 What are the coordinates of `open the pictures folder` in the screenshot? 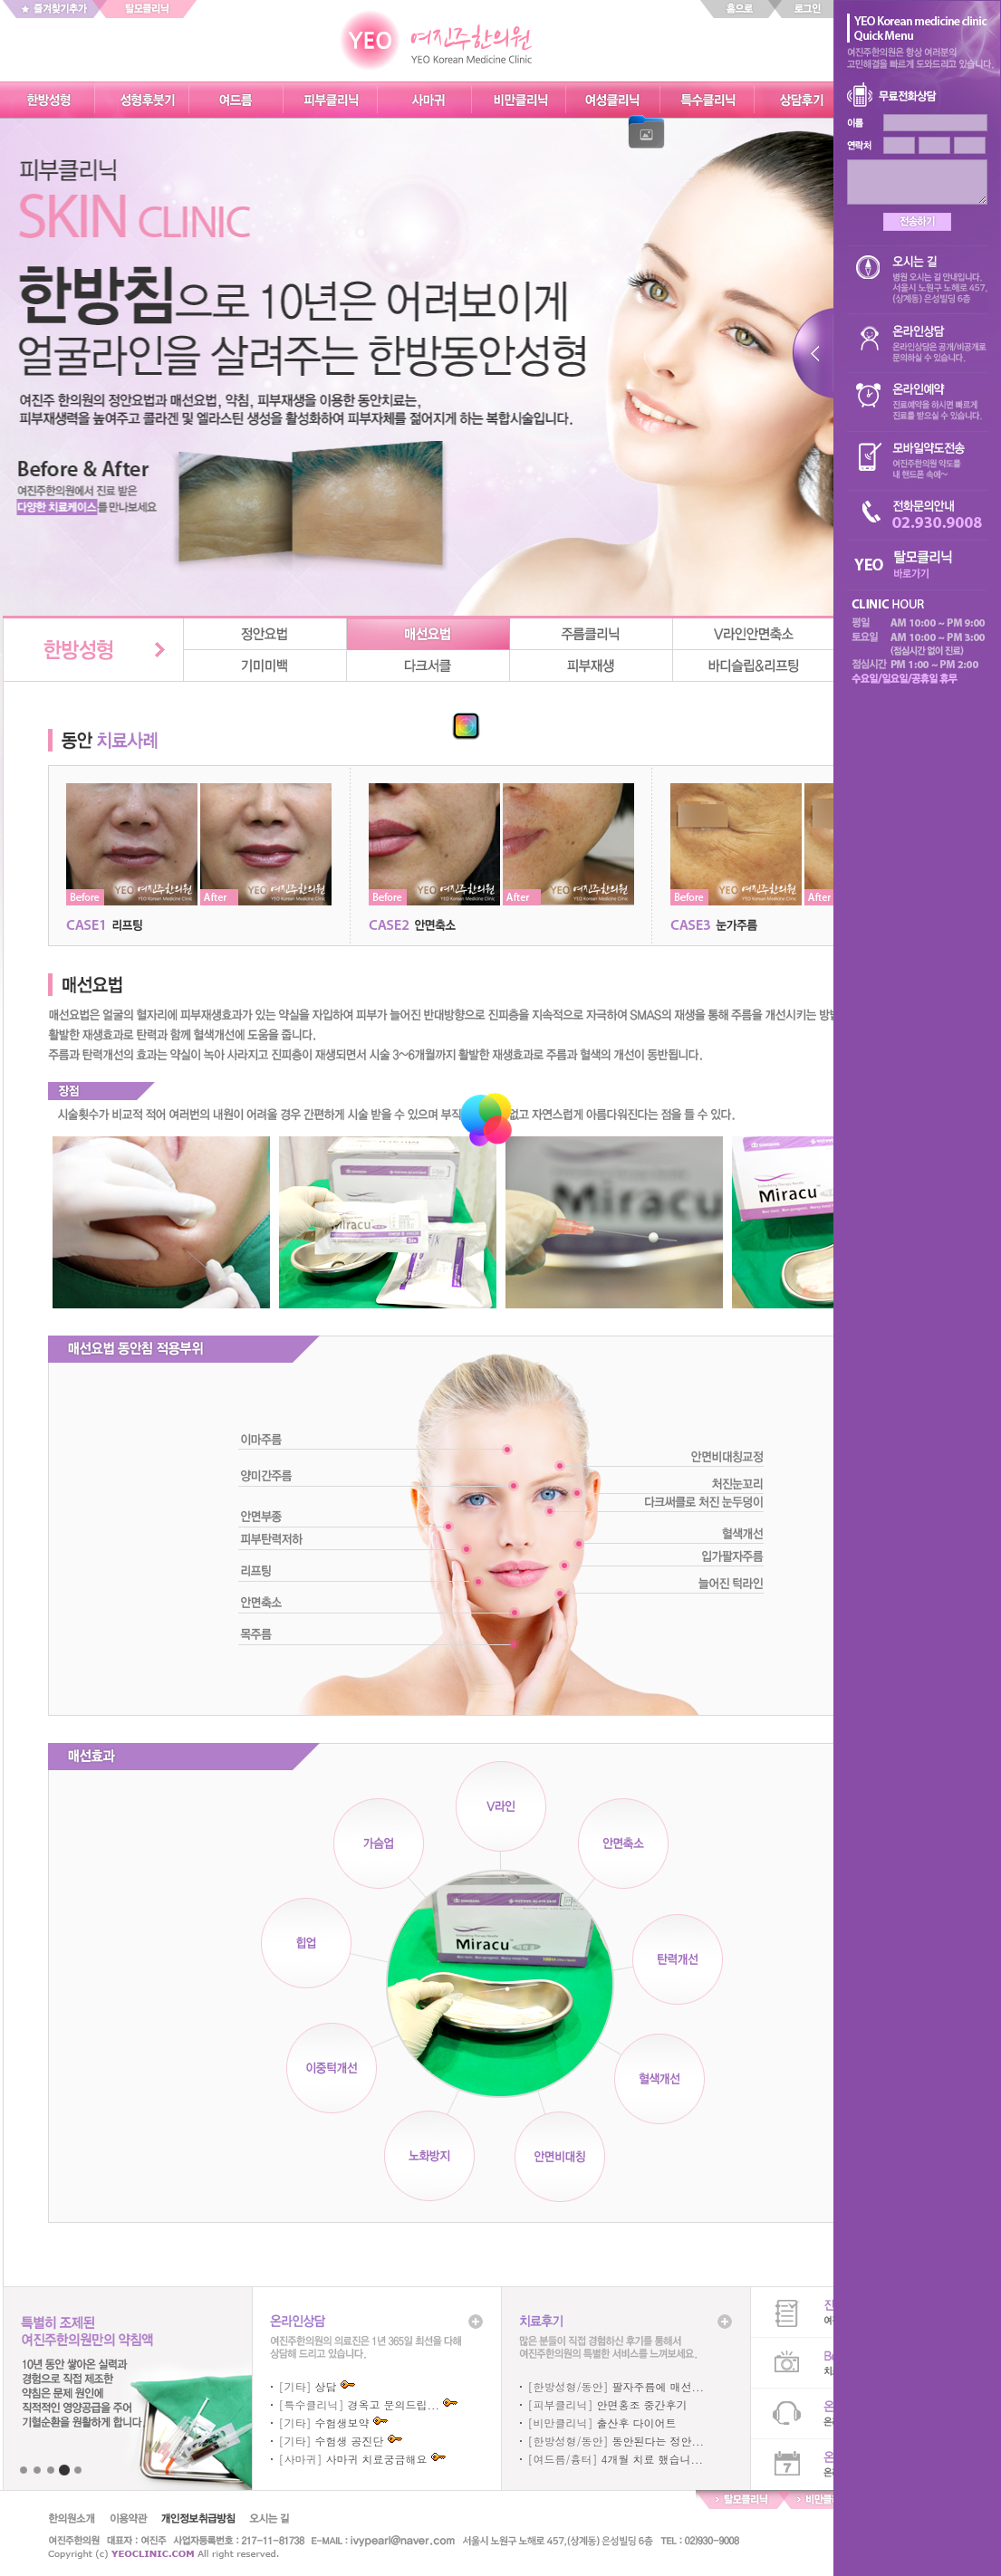 It's located at (646, 131).